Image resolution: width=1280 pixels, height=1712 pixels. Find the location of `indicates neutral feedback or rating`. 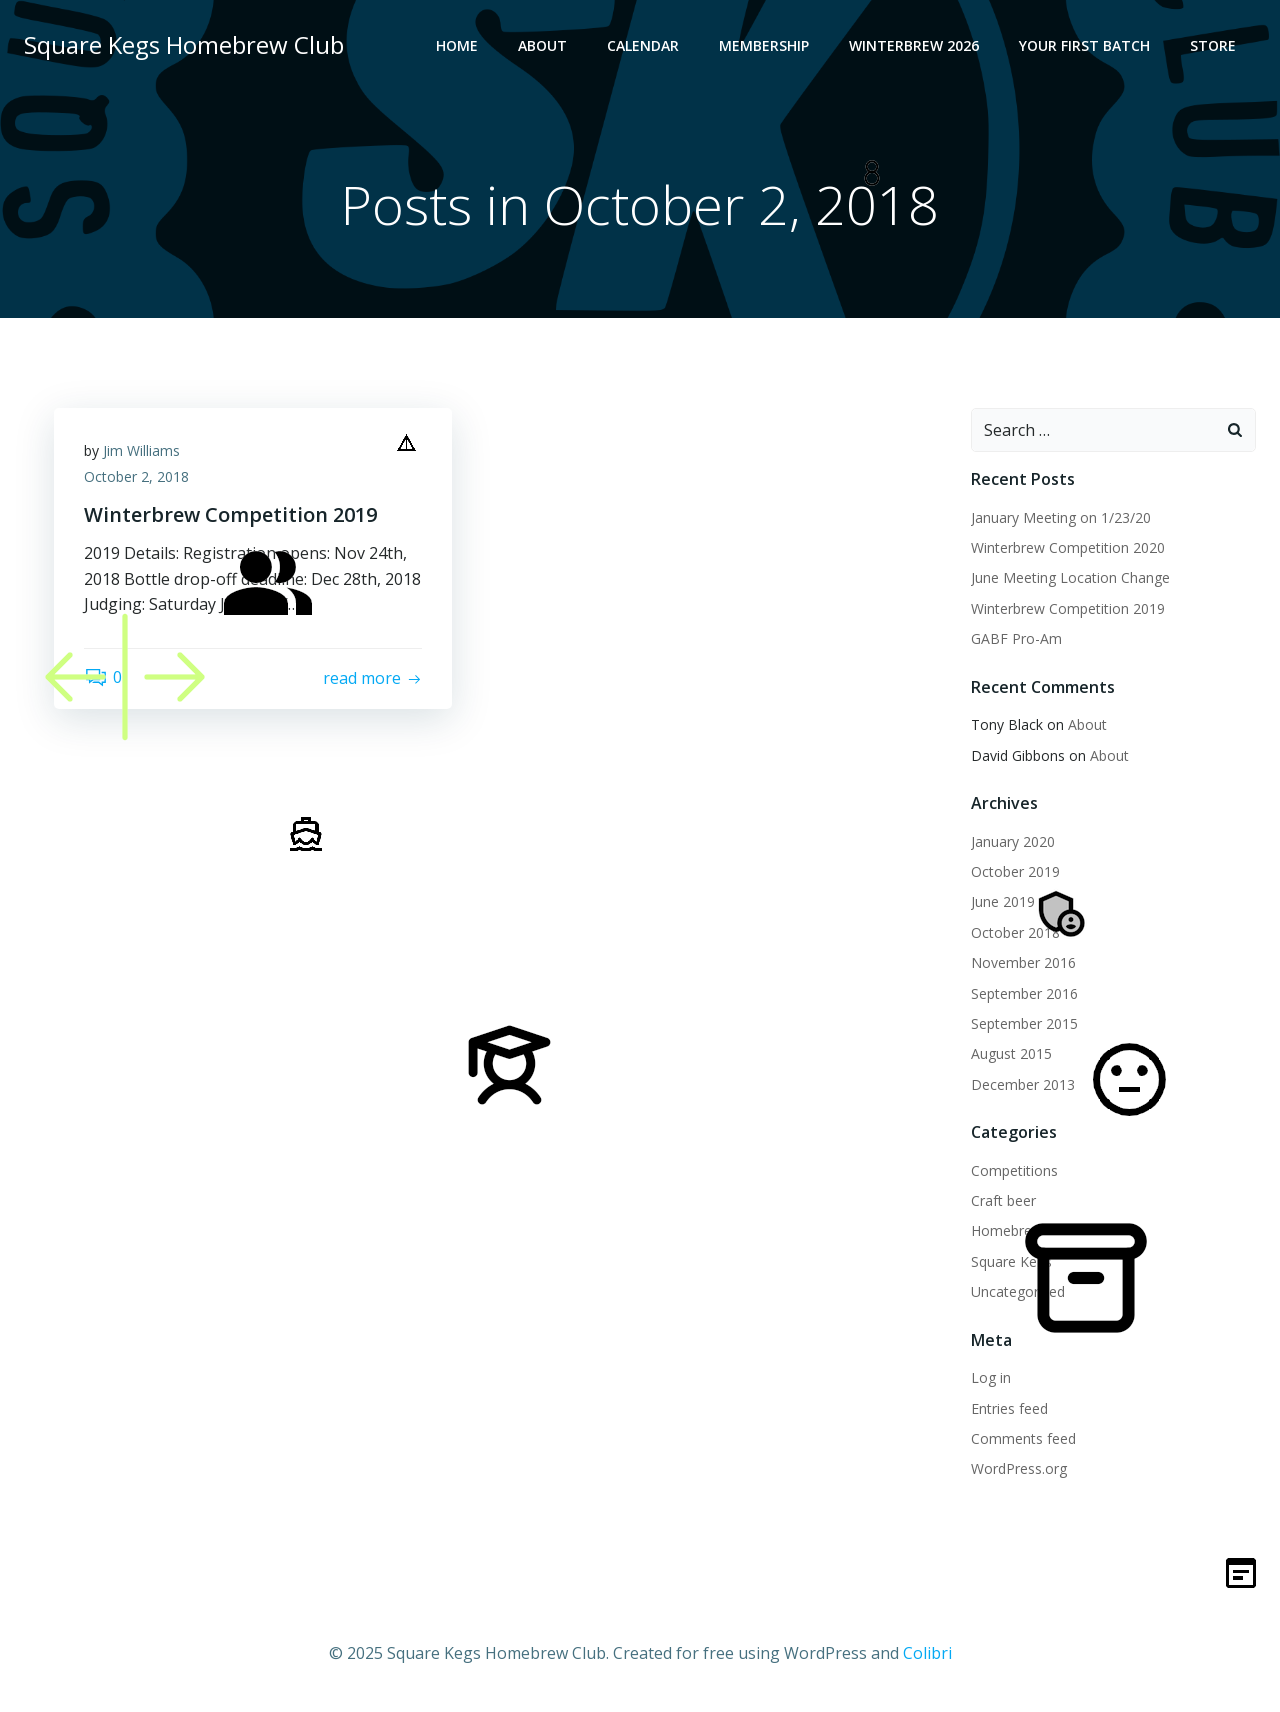

indicates neutral feedback or rating is located at coordinates (1129, 1079).